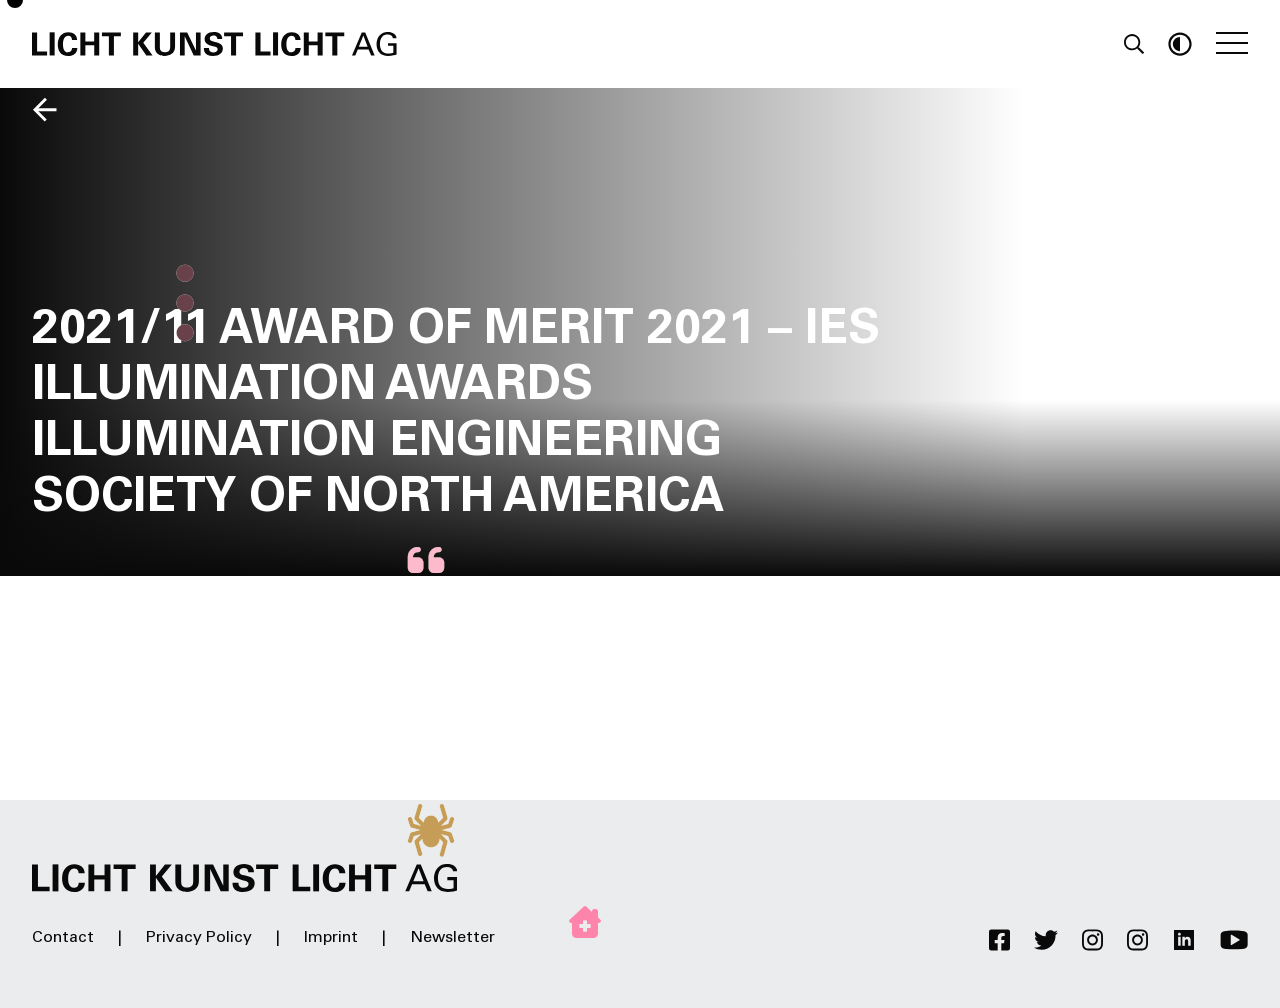  What do you see at coordinates (426, 560) in the screenshot?
I see `insert a block quote` at bounding box center [426, 560].